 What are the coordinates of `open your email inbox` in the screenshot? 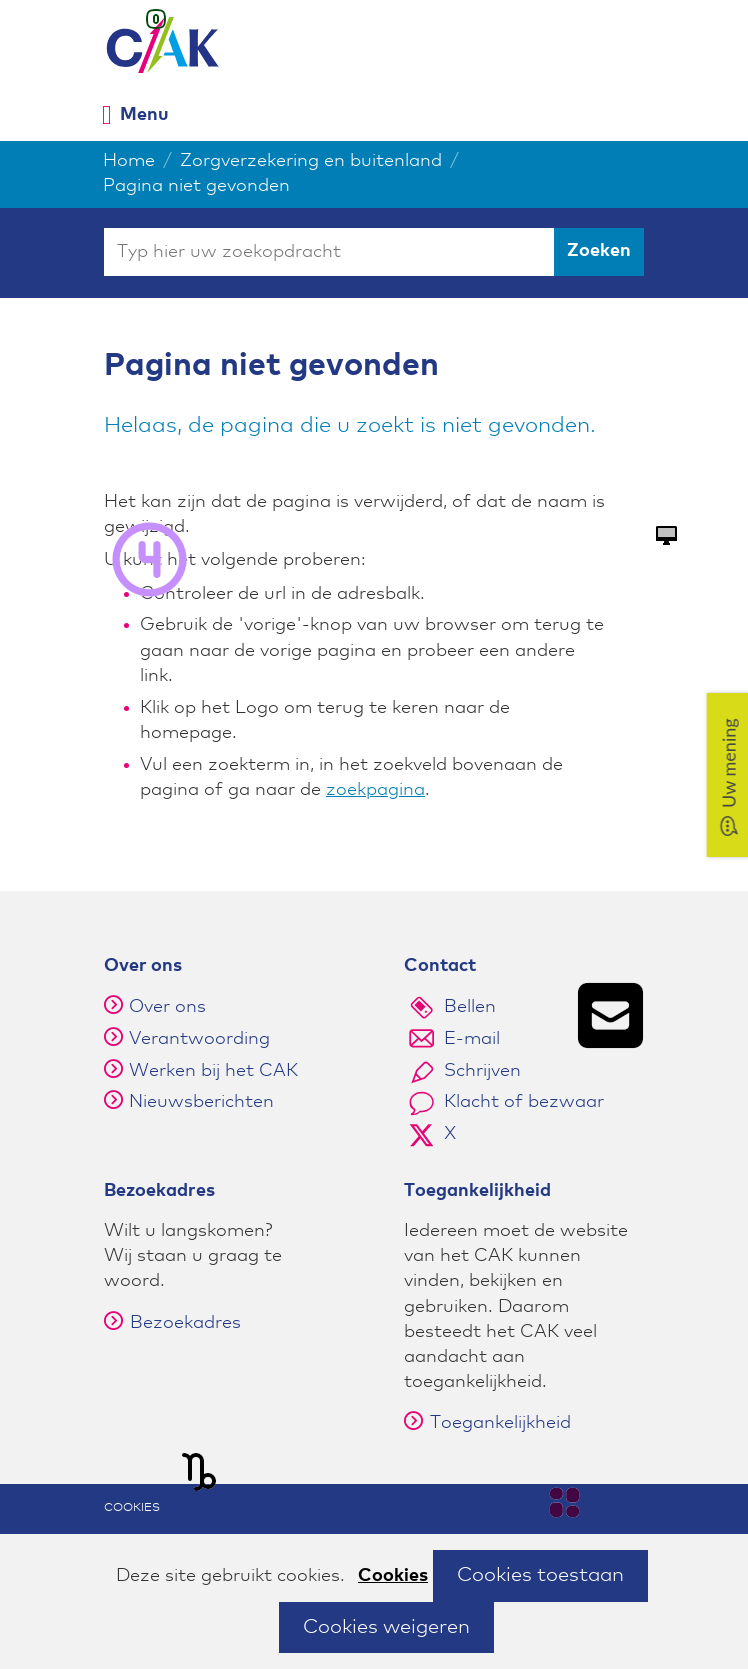 It's located at (610, 1015).